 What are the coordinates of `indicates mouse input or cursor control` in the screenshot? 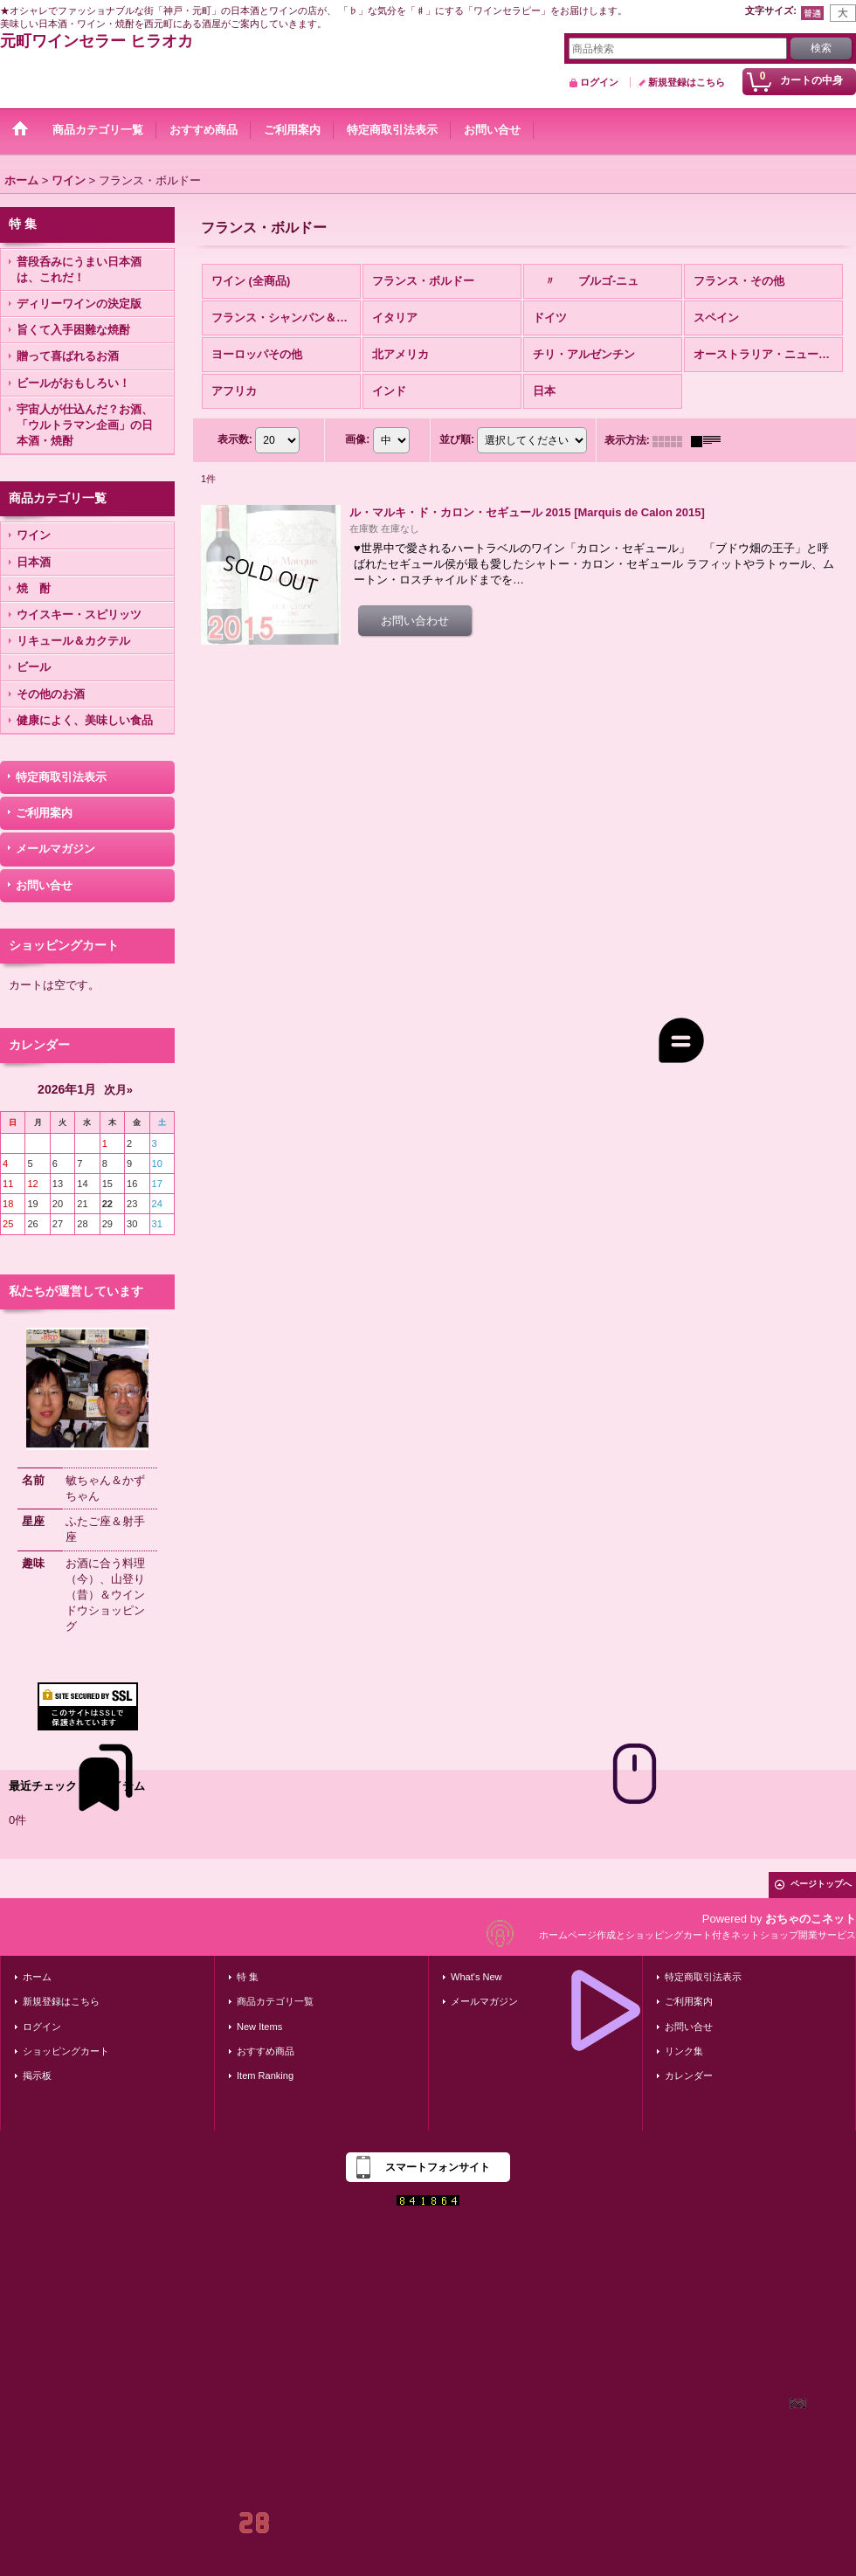 It's located at (634, 1773).